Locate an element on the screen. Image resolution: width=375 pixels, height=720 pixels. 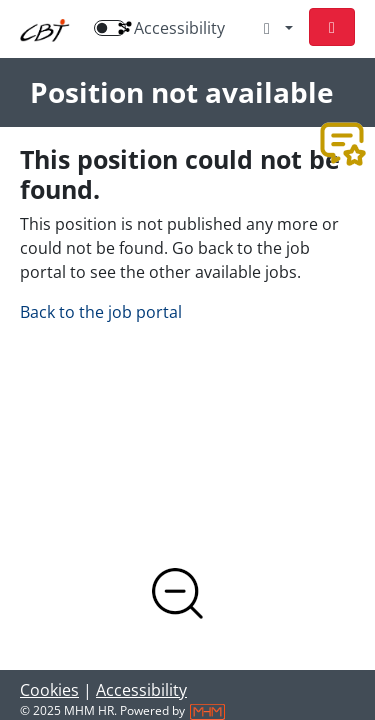
share content to other apps or users is located at coordinates (125, 28).